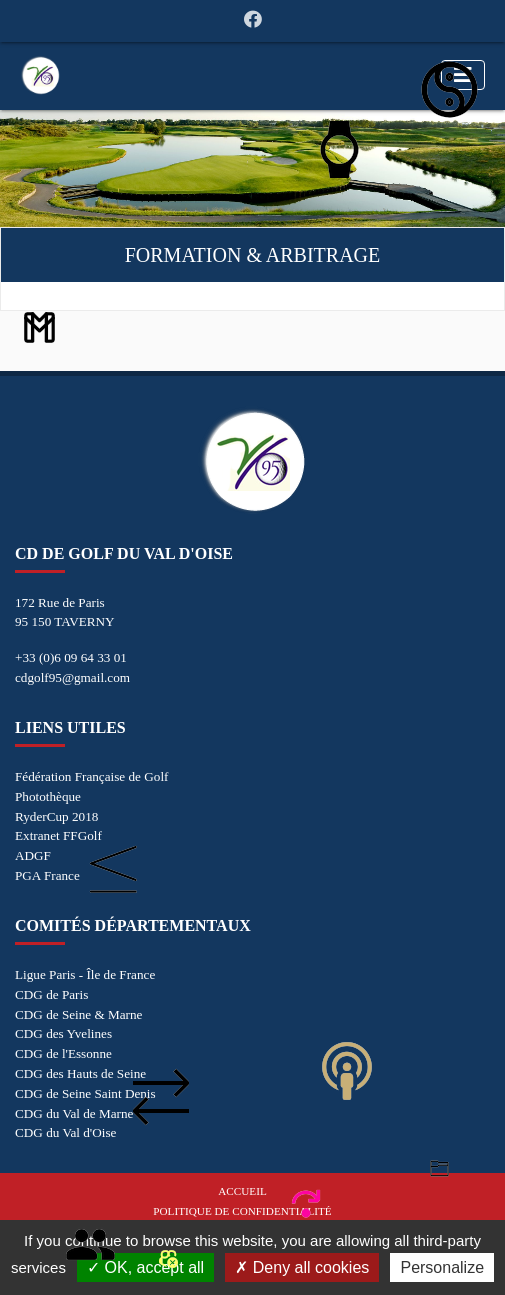 The height and width of the screenshot is (1295, 505). I want to click on view contacts or people list, so click(90, 1244).